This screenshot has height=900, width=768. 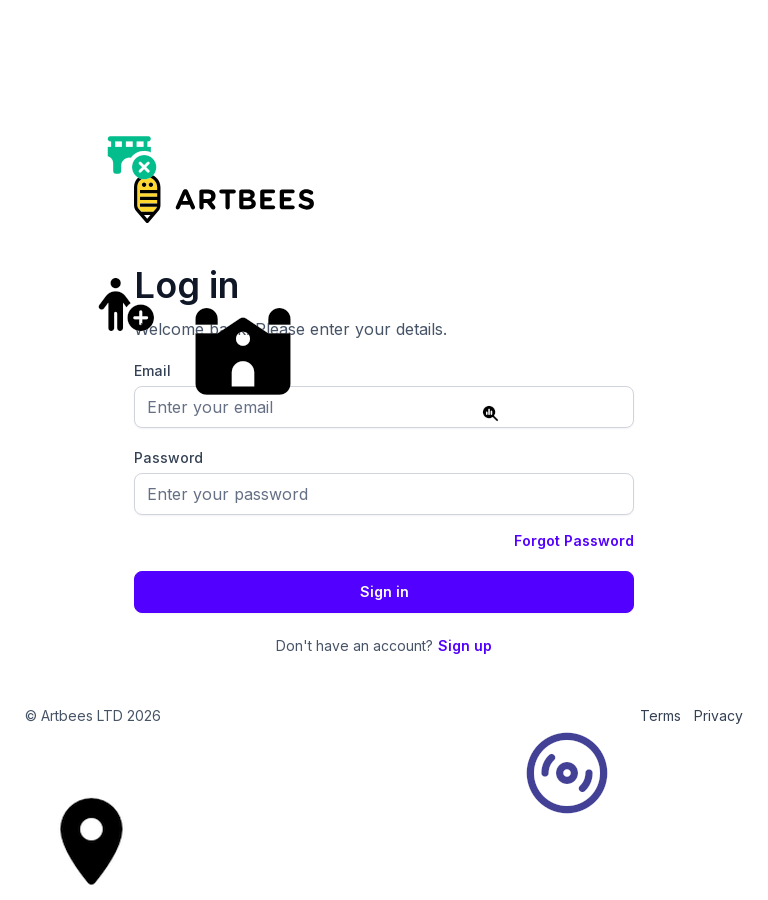 I want to click on analyze data or view analytics, so click(x=490, y=413).